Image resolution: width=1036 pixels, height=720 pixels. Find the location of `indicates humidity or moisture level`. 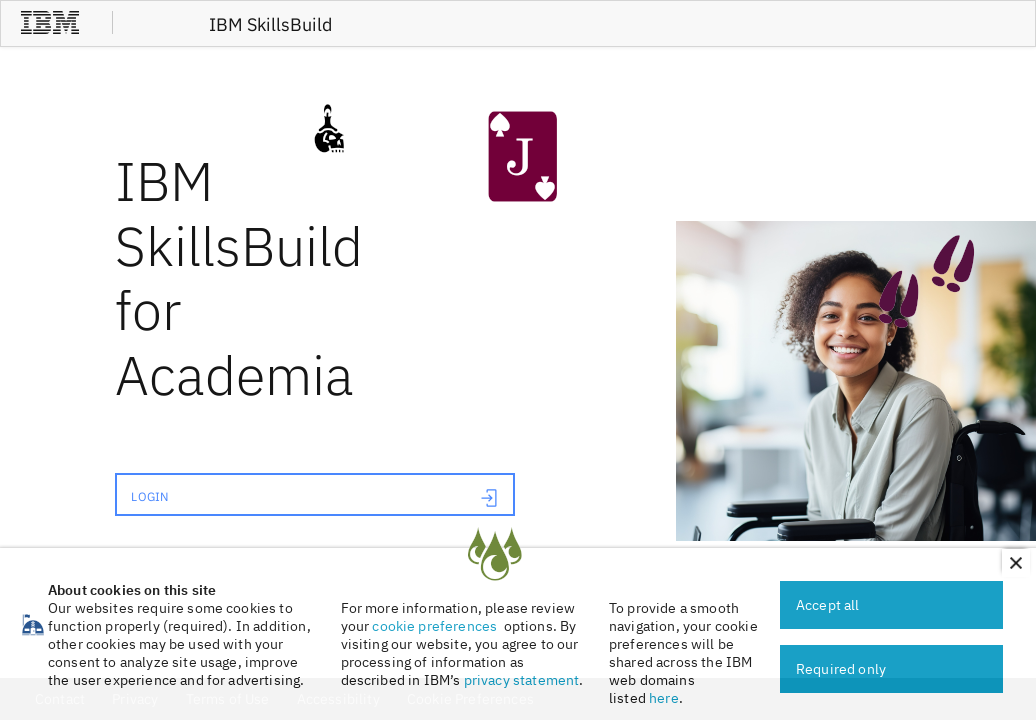

indicates humidity or moisture level is located at coordinates (495, 554).